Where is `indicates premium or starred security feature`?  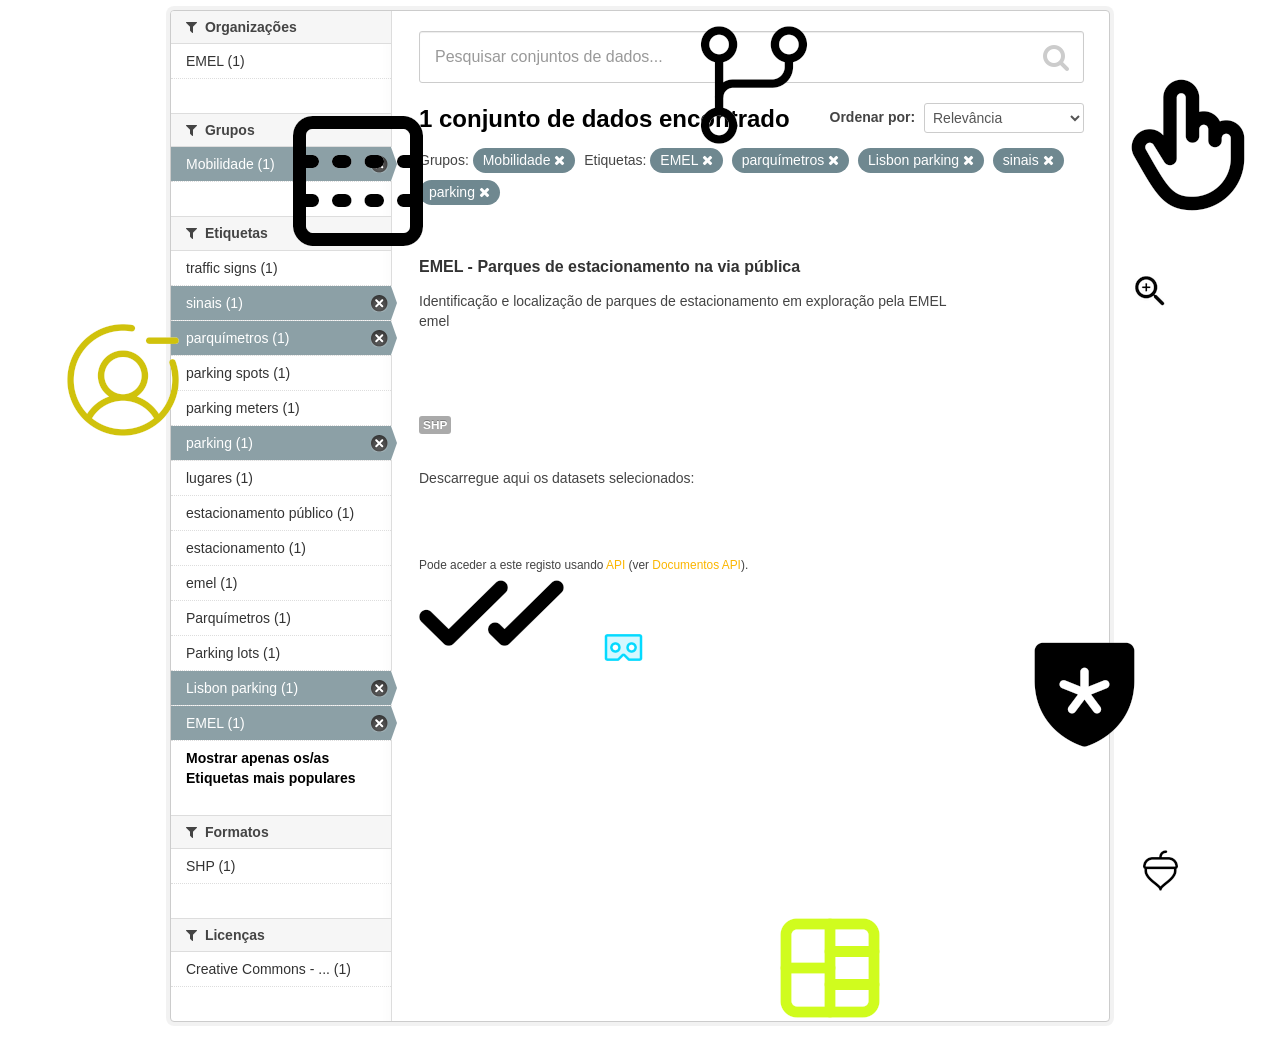 indicates premium or starred security feature is located at coordinates (1084, 688).